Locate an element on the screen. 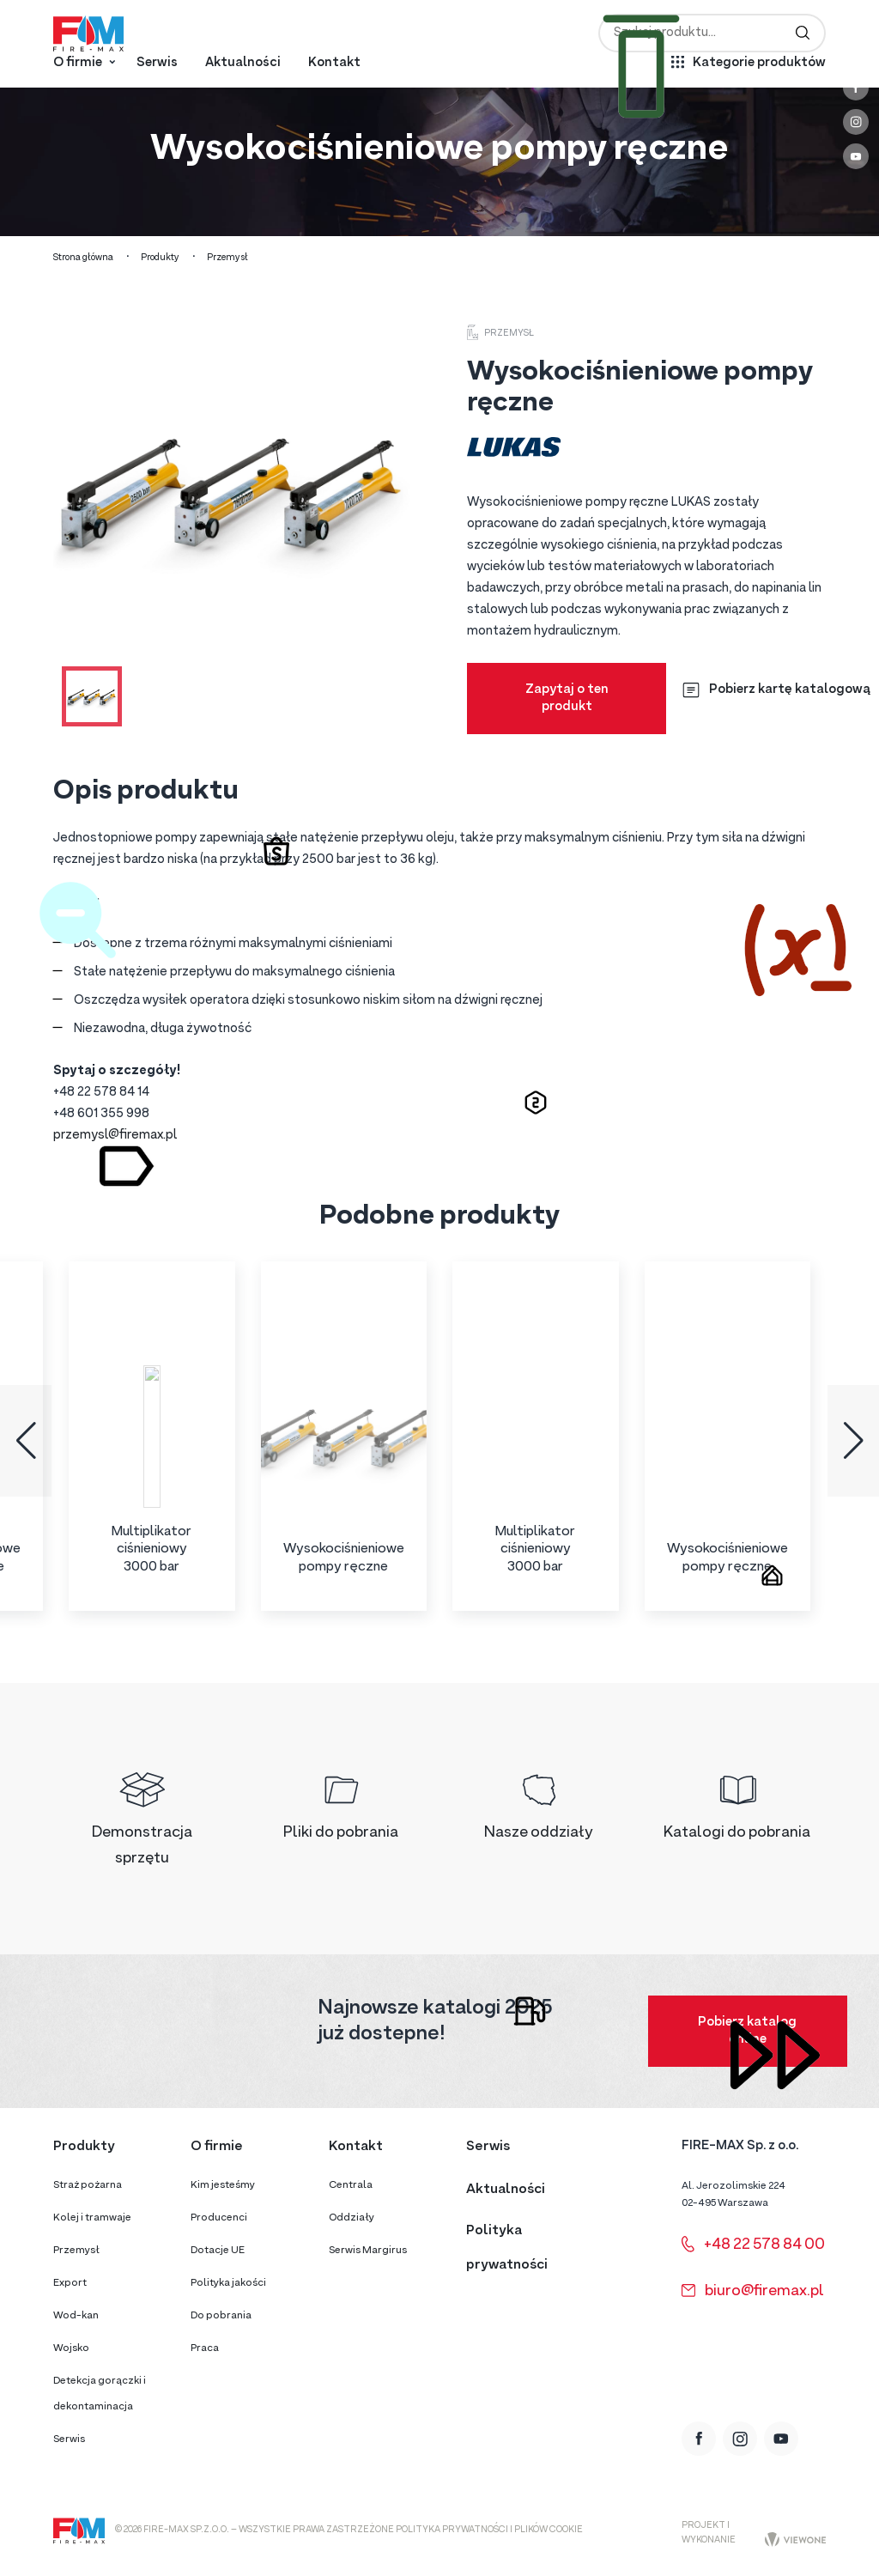  skip to the next track is located at coordinates (773, 2055).